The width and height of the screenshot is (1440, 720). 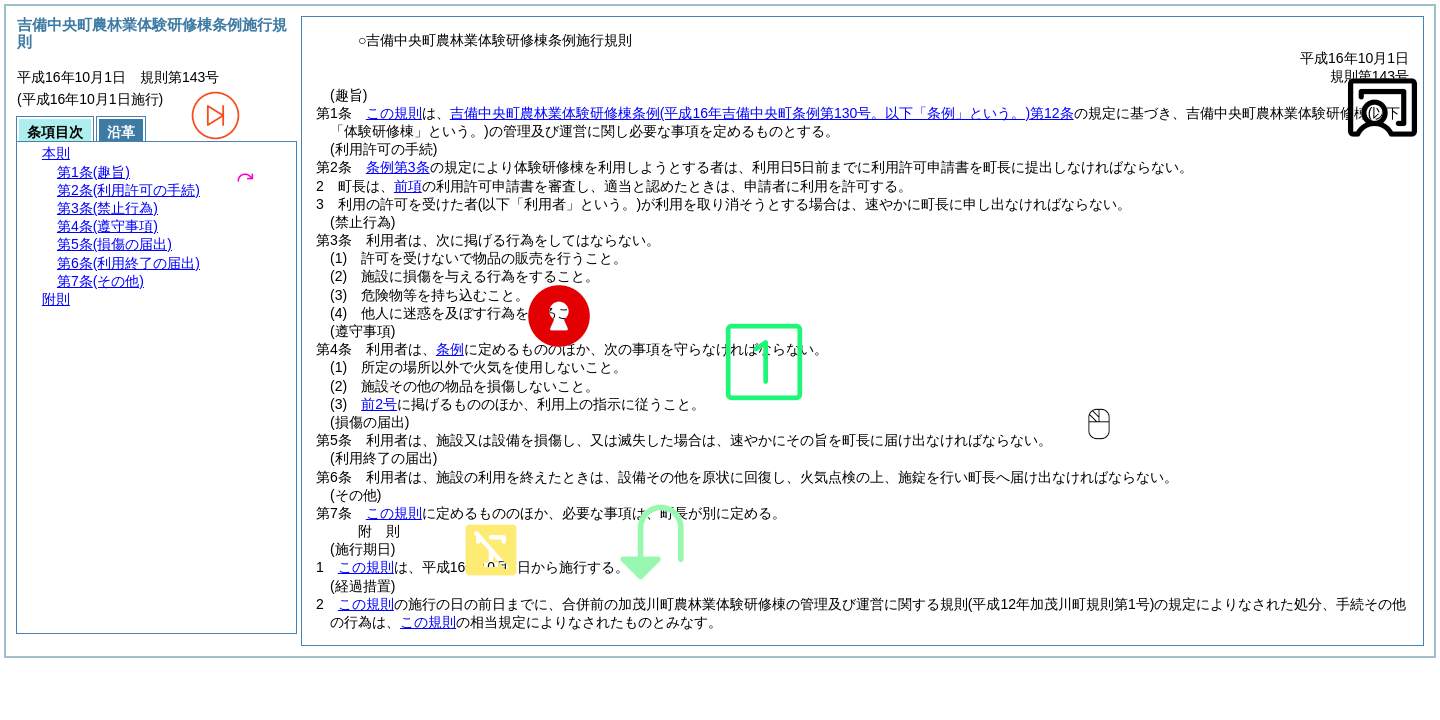 What do you see at coordinates (491, 550) in the screenshot?
I see `disable text formatting` at bounding box center [491, 550].